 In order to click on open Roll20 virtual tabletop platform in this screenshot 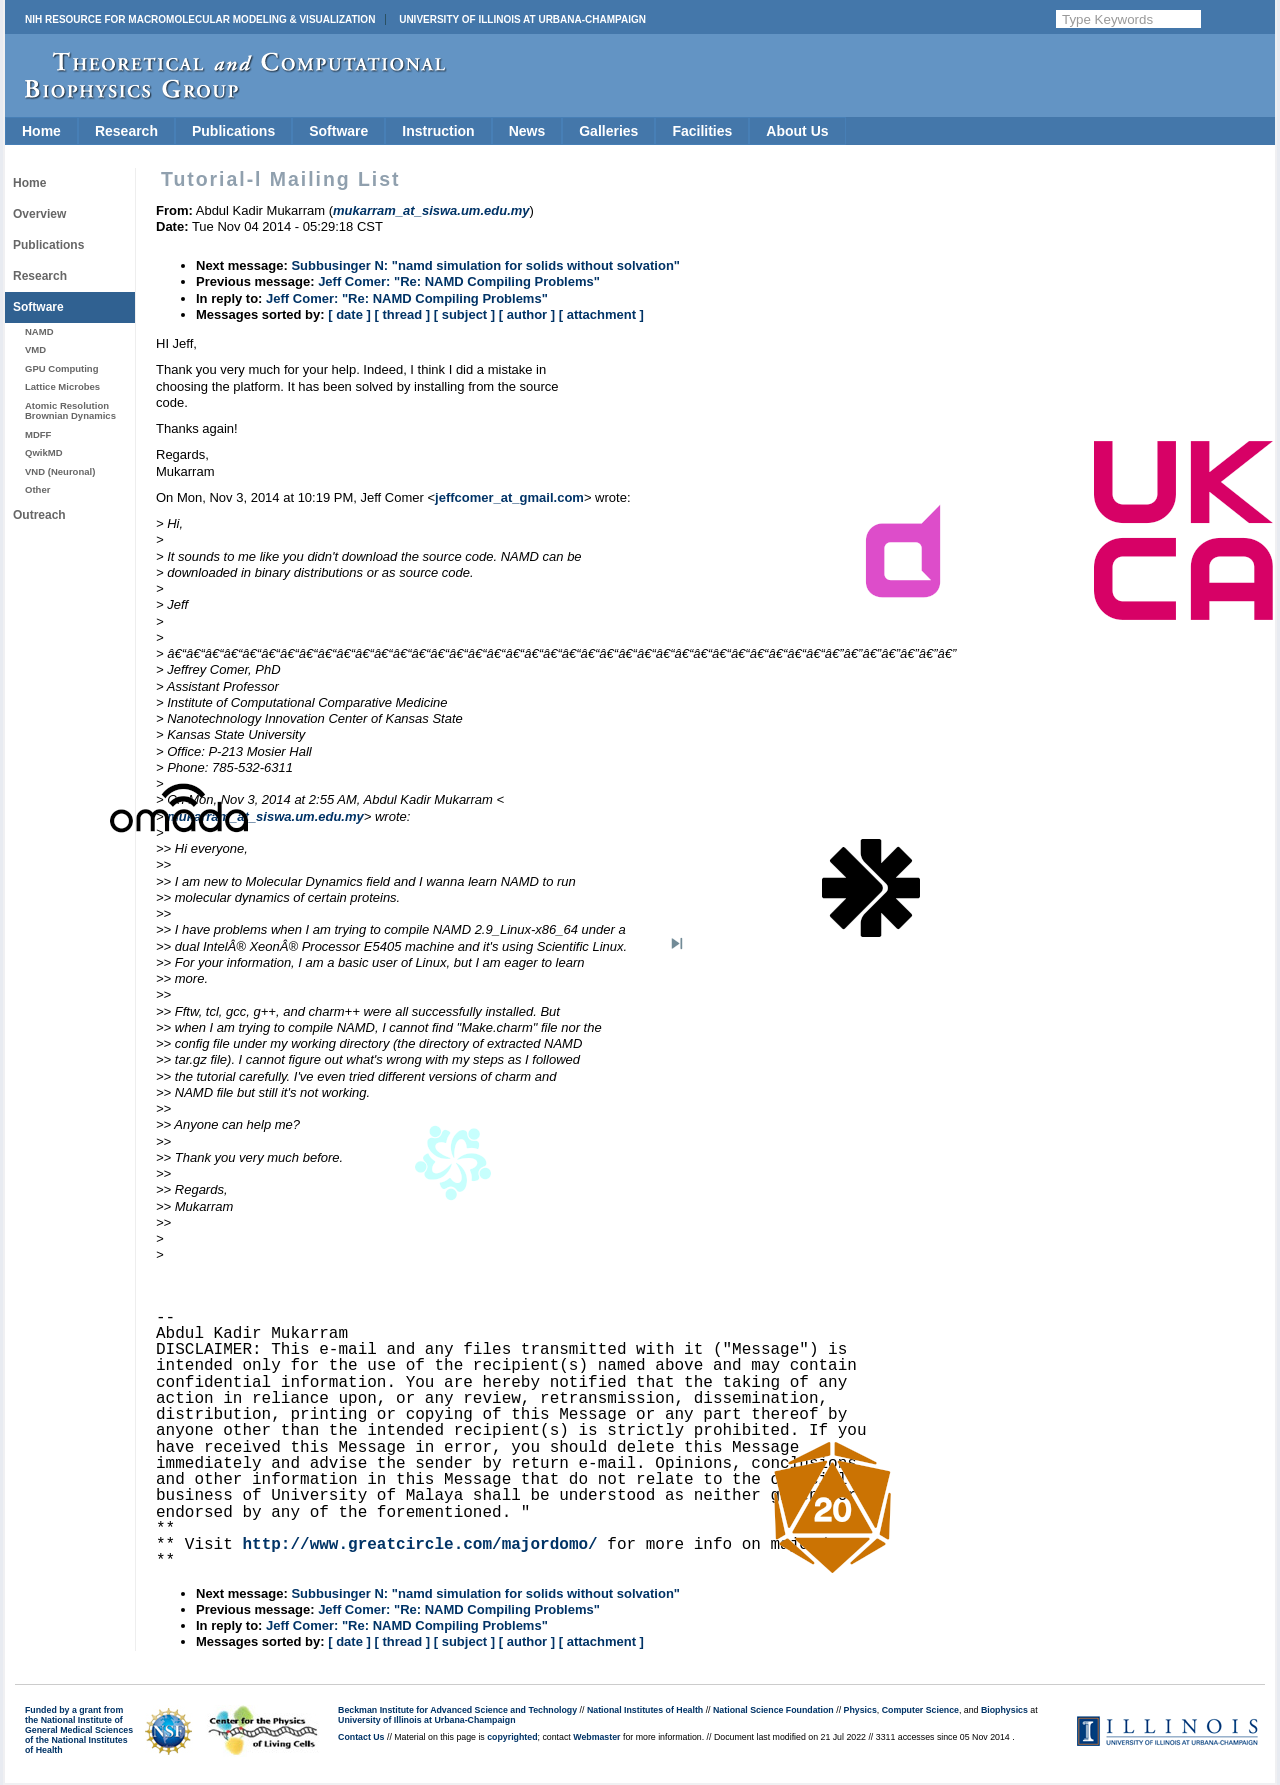, I will do `click(832, 1507)`.